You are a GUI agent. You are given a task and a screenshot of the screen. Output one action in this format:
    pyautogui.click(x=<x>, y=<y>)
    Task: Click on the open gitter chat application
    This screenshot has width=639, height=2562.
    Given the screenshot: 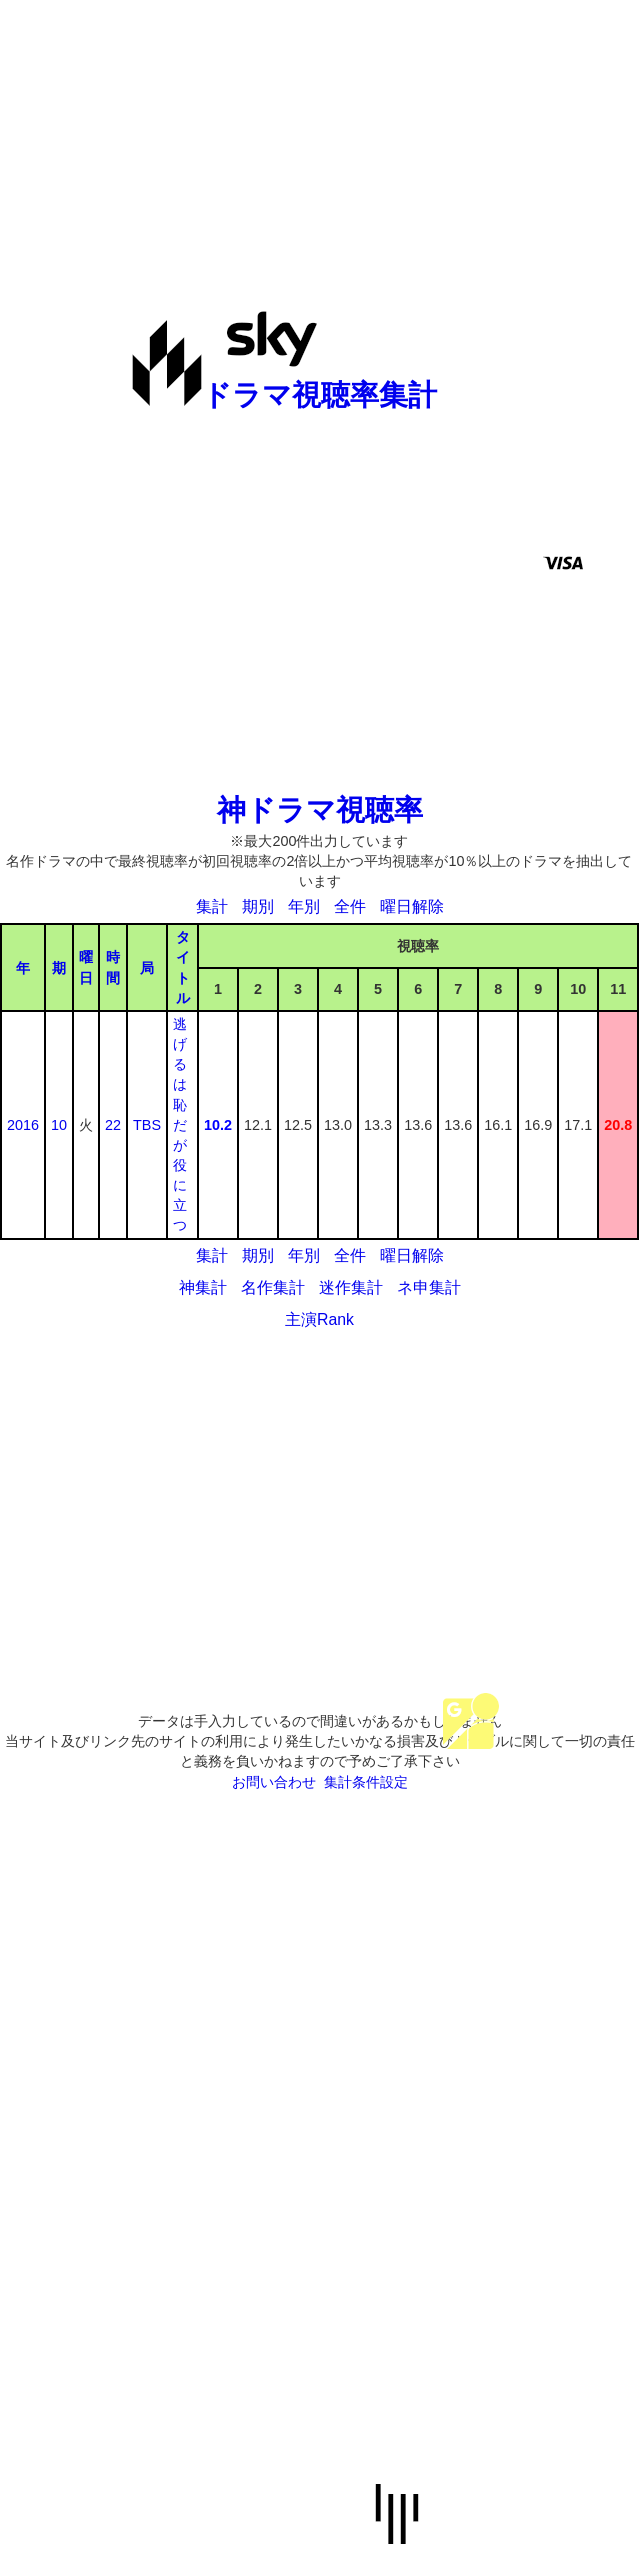 What is the action you would take?
    pyautogui.click(x=397, y=2514)
    